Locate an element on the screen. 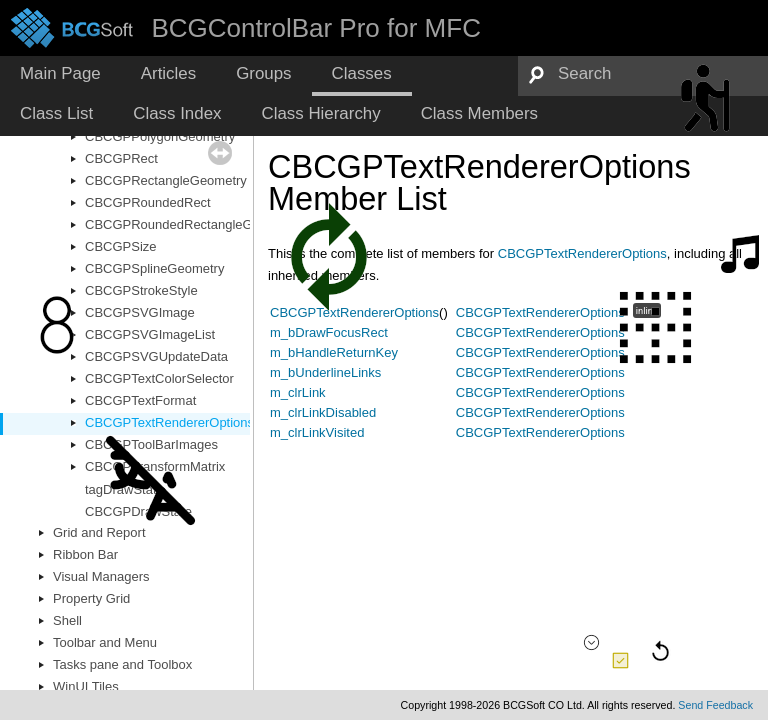 This screenshot has width=768, height=720. mark task as complete is located at coordinates (620, 660).